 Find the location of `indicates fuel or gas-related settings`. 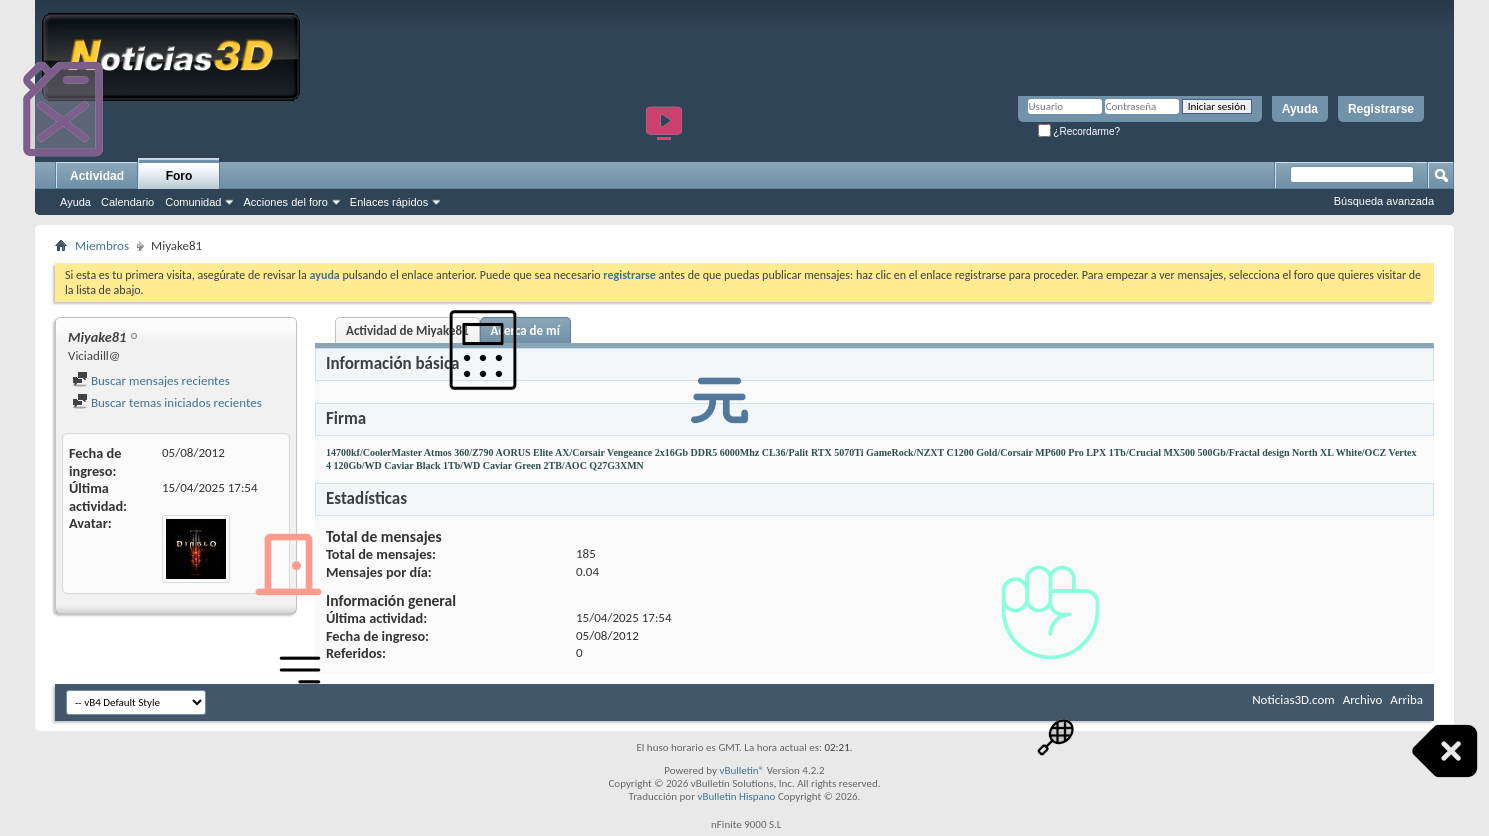

indicates fuel or gas-related settings is located at coordinates (63, 109).